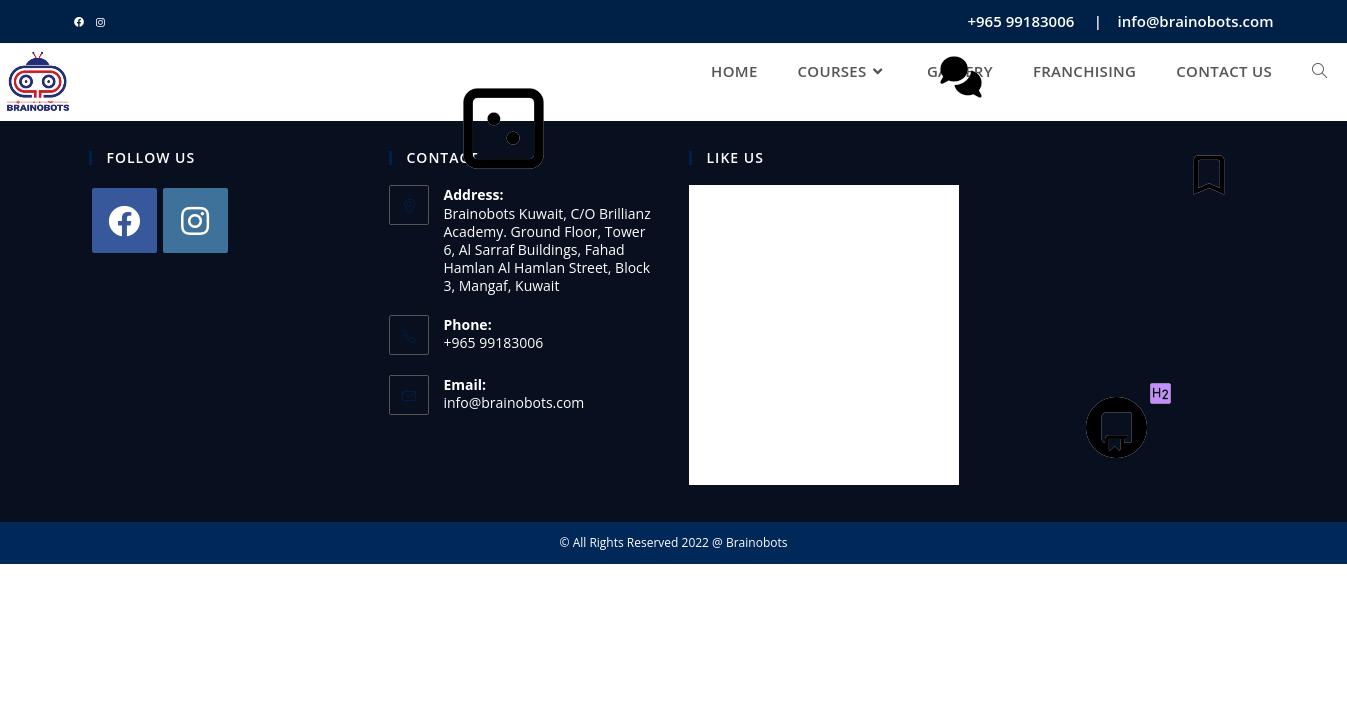  Describe the element at coordinates (503, 128) in the screenshot. I see `roll dice or generate random number` at that location.